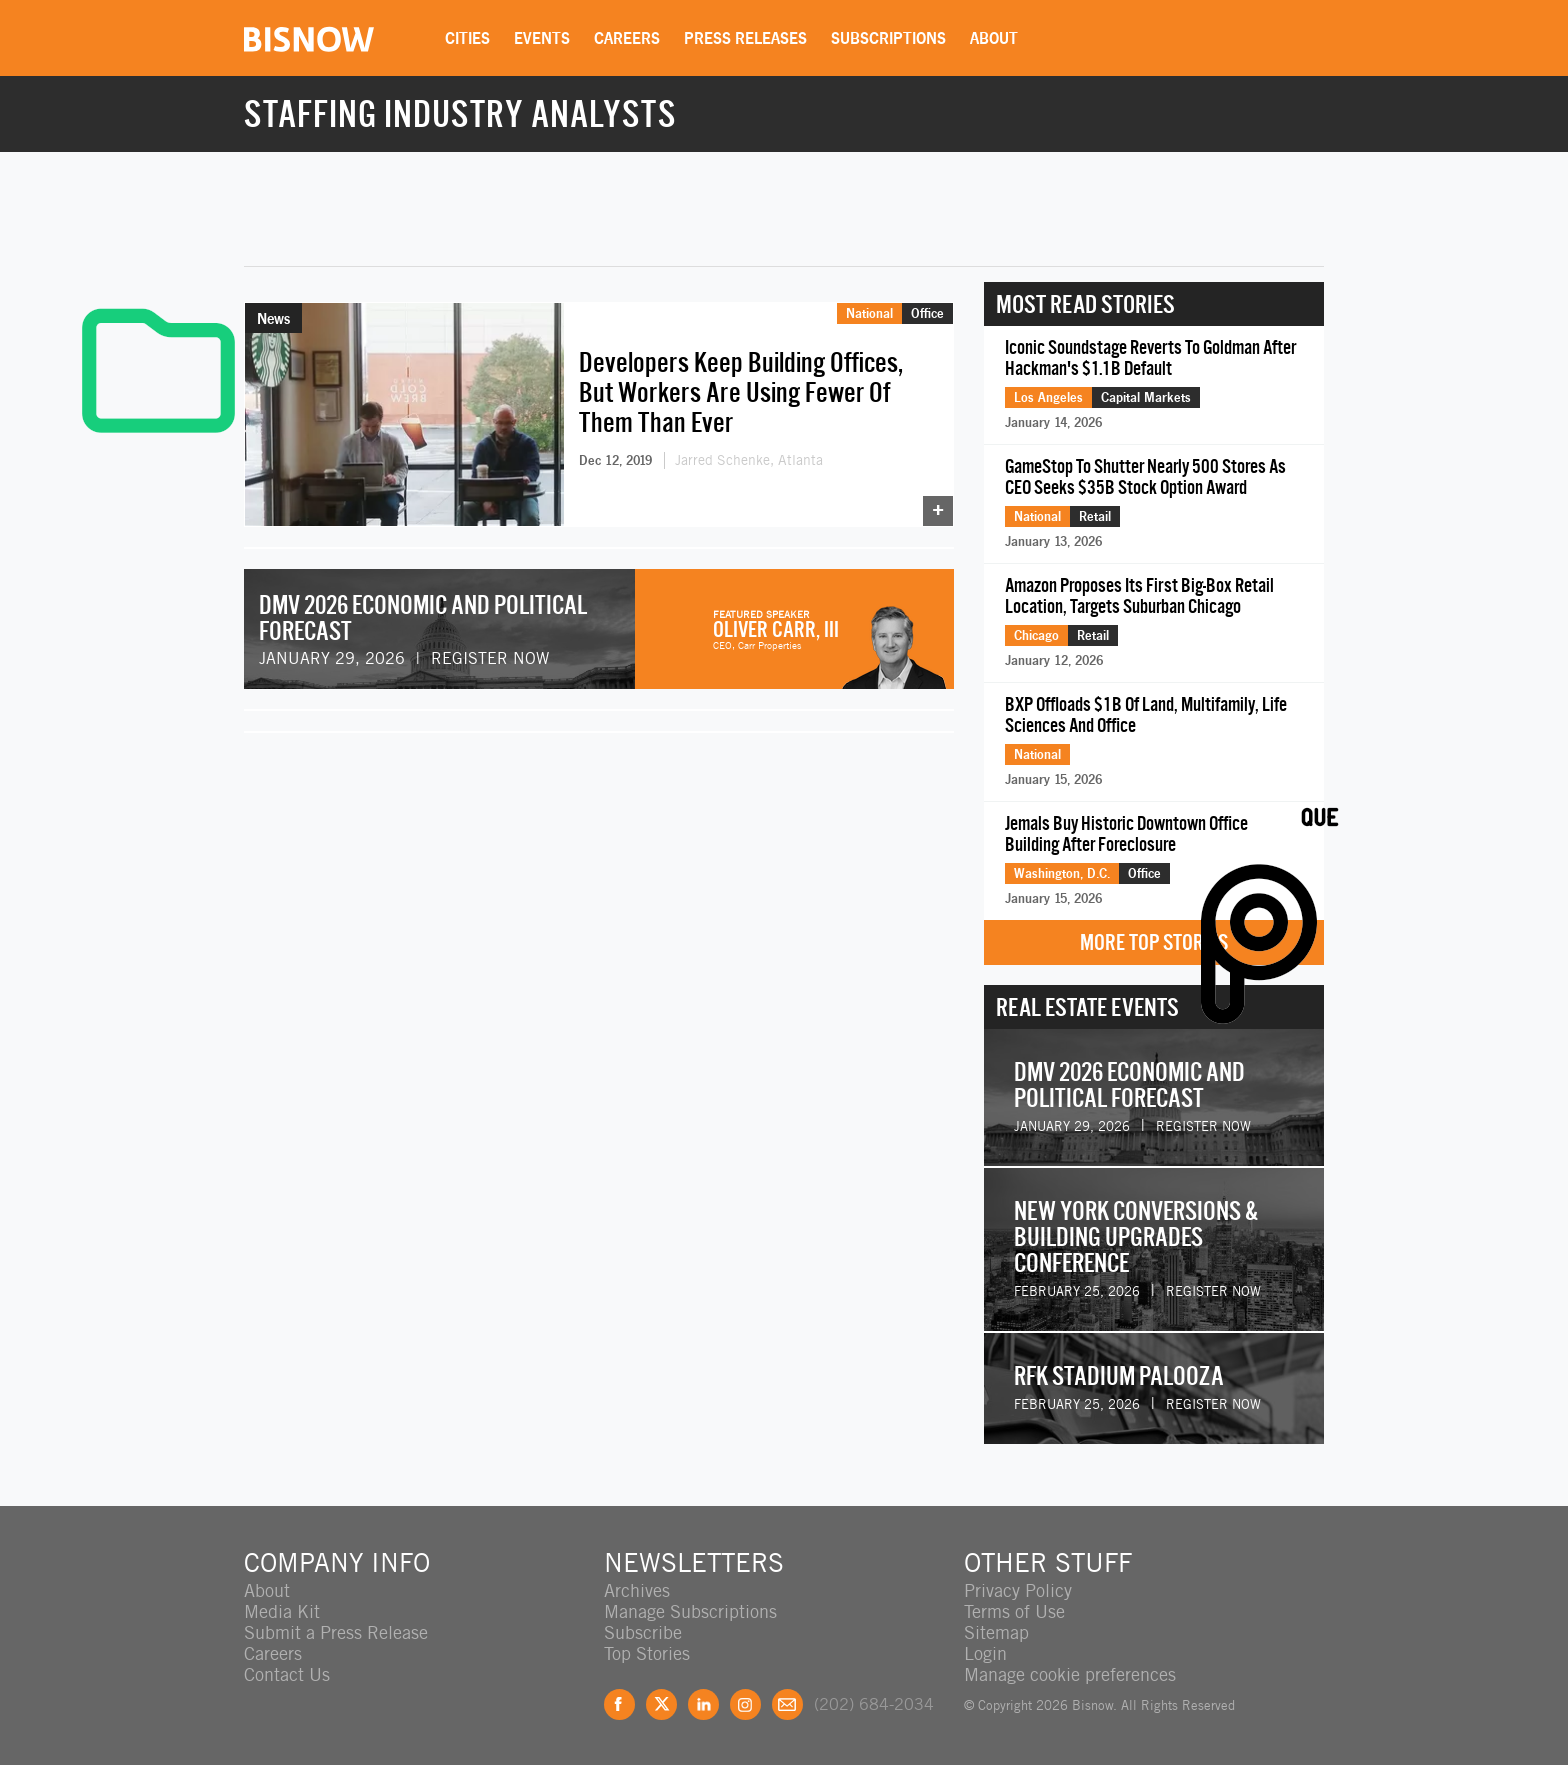 The width and height of the screenshot is (1568, 1765). Describe the element at coordinates (1320, 817) in the screenshot. I see `indicates a queue in http request handling` at that location.